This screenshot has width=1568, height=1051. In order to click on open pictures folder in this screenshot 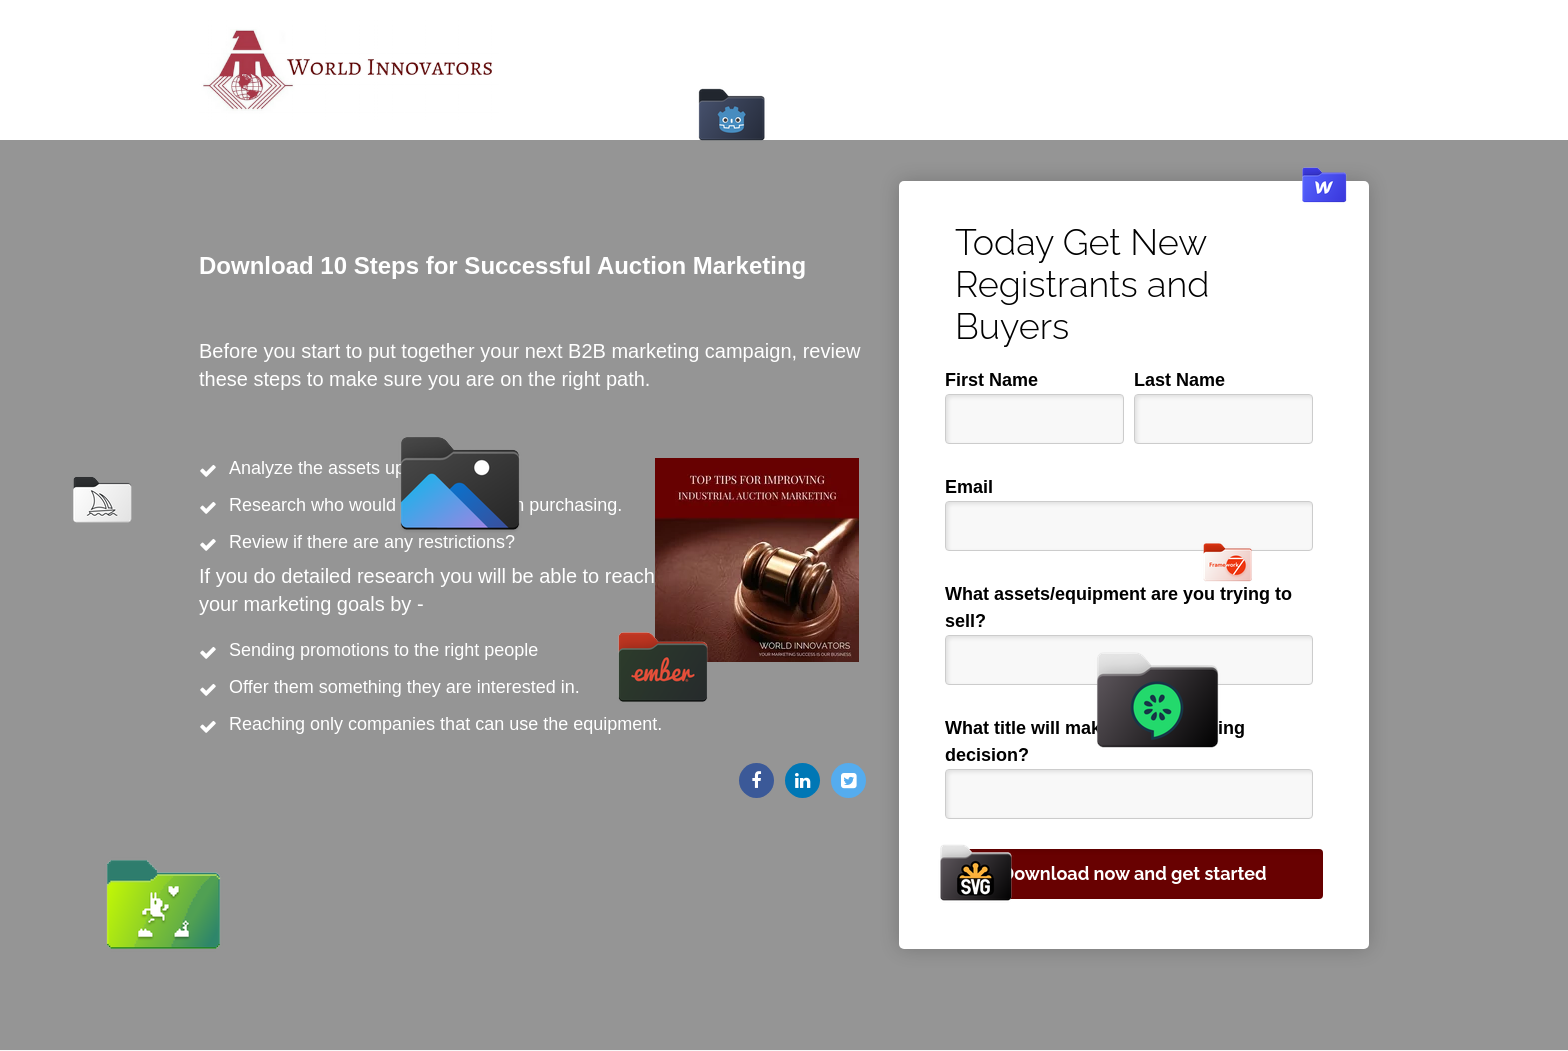, I will do `click(459, 486)`.